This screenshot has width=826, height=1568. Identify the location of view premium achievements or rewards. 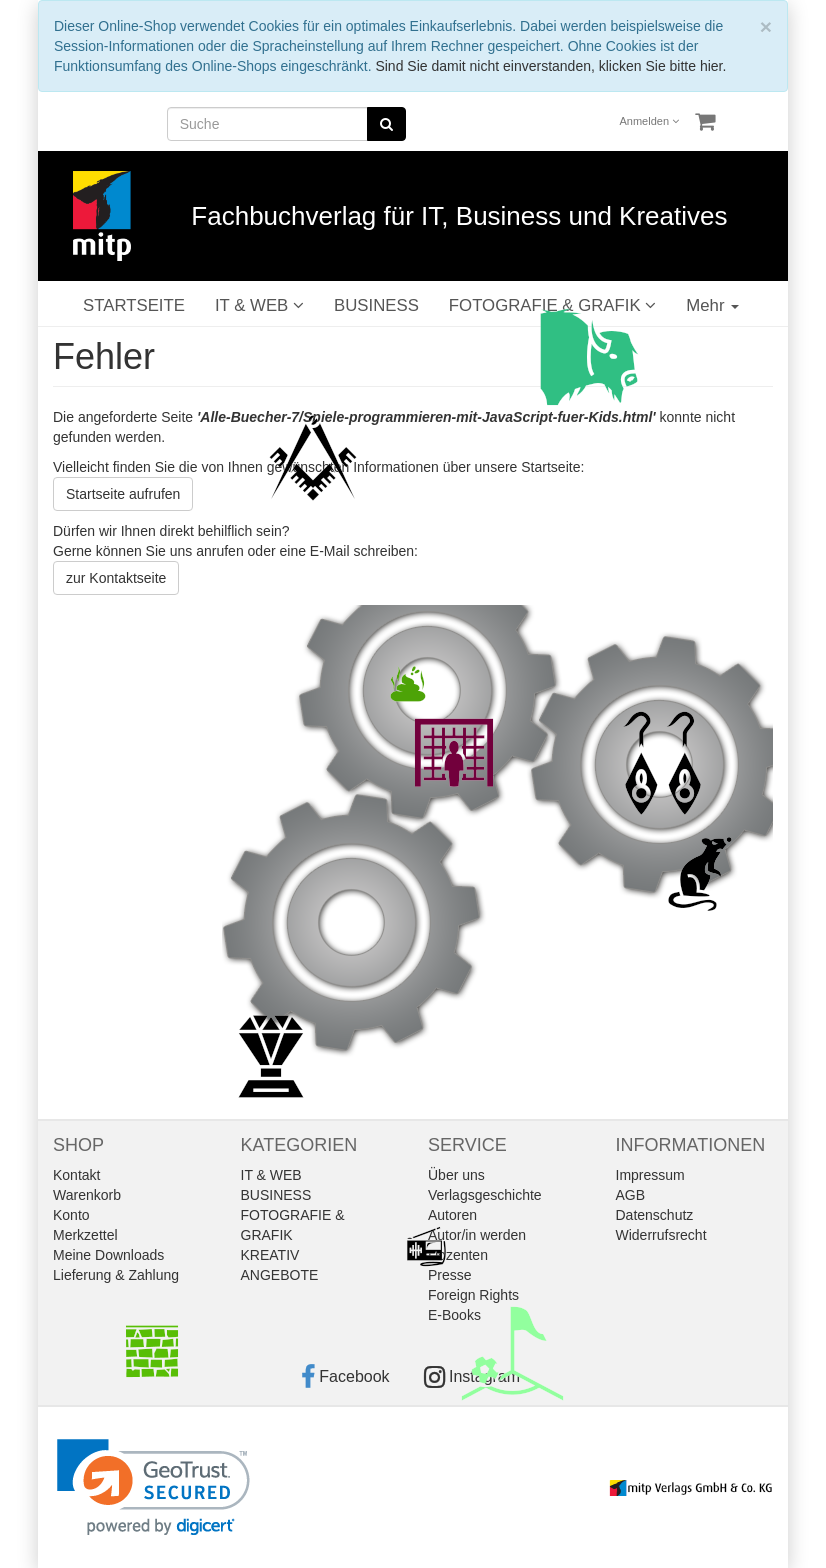
(271, 1055).